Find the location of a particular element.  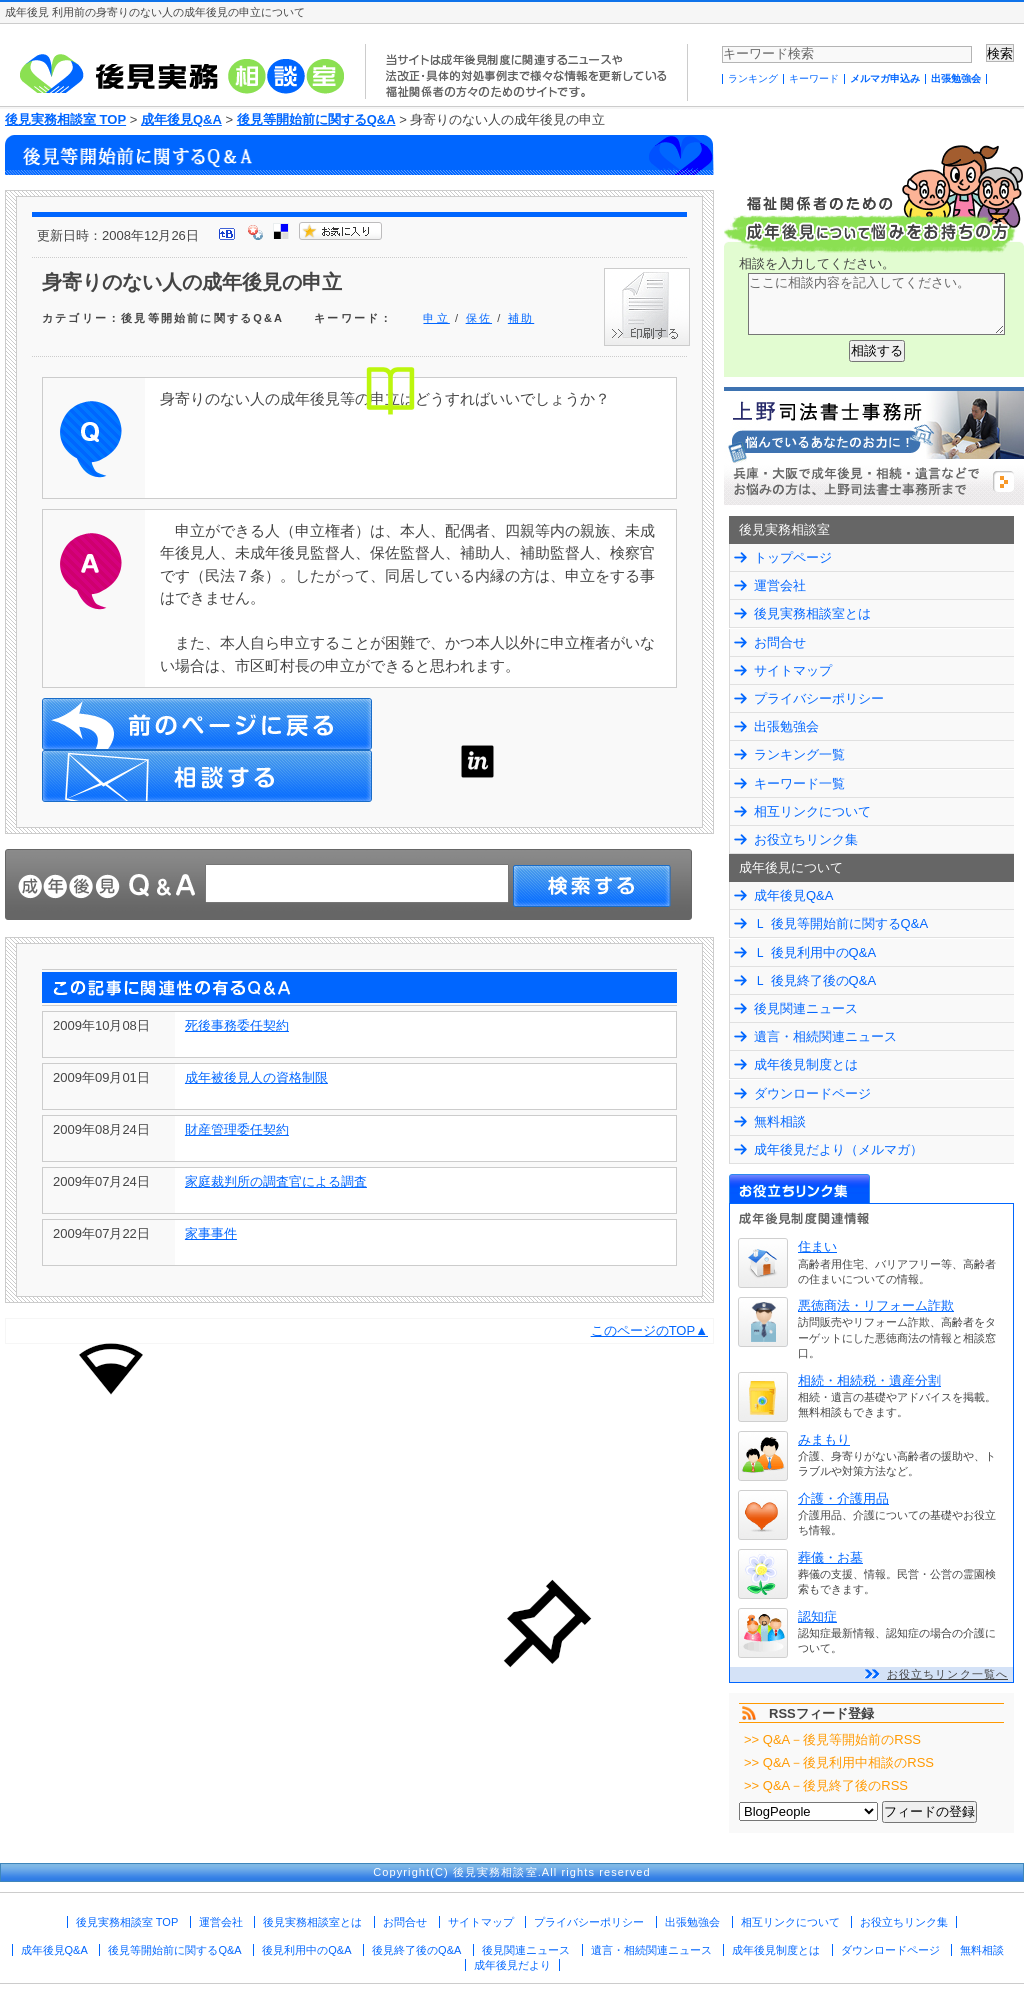

pin an item for quick access is located at coordinates (544, 1627).